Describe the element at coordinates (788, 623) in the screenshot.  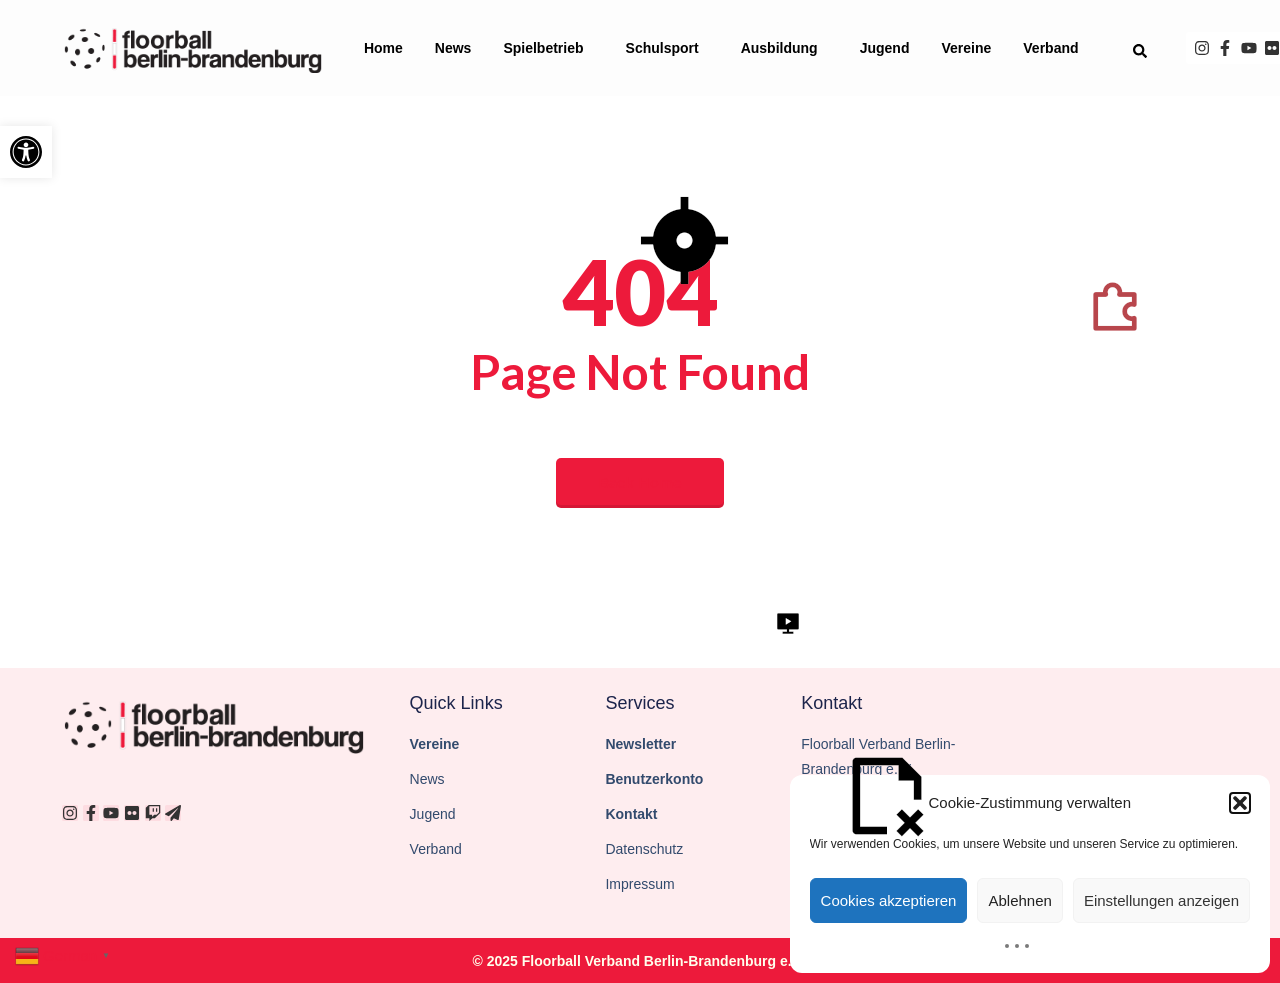
I see `start a presentation slideshow` at that location.